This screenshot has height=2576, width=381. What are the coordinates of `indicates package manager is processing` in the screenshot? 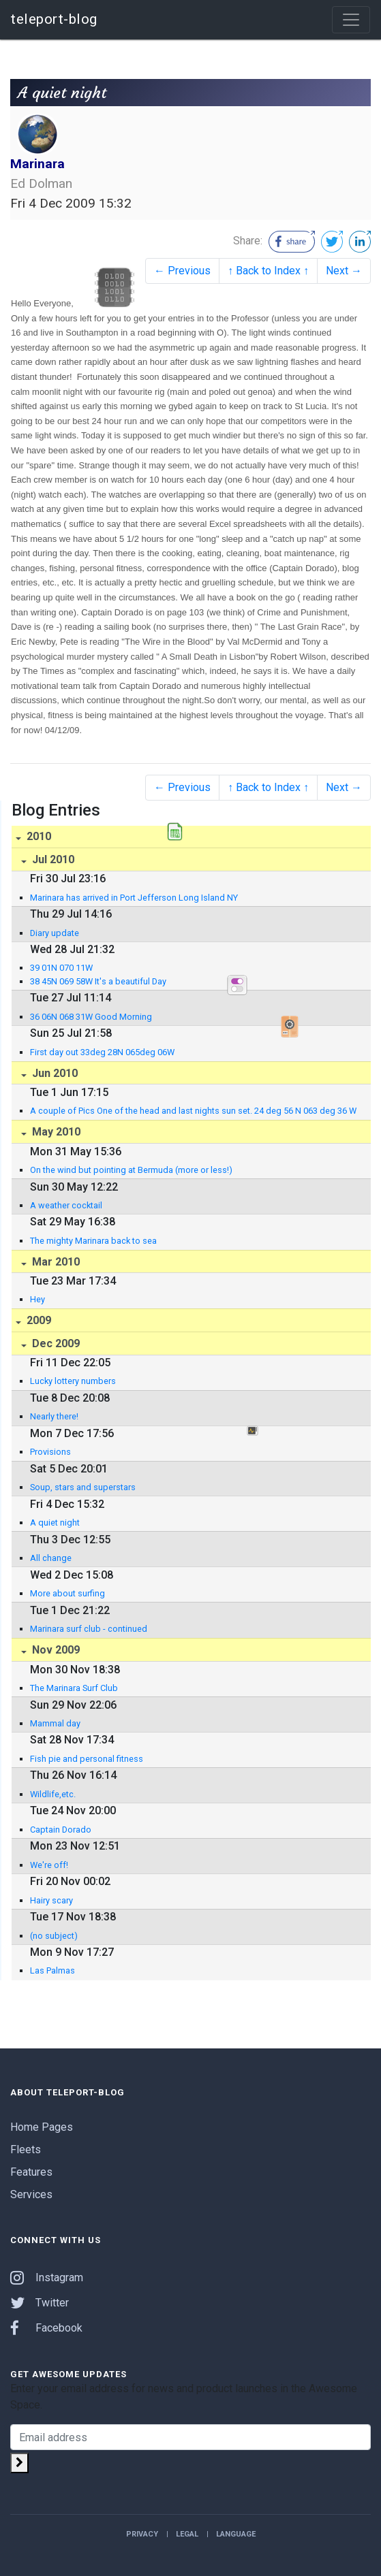 It's located at (290, 1027).